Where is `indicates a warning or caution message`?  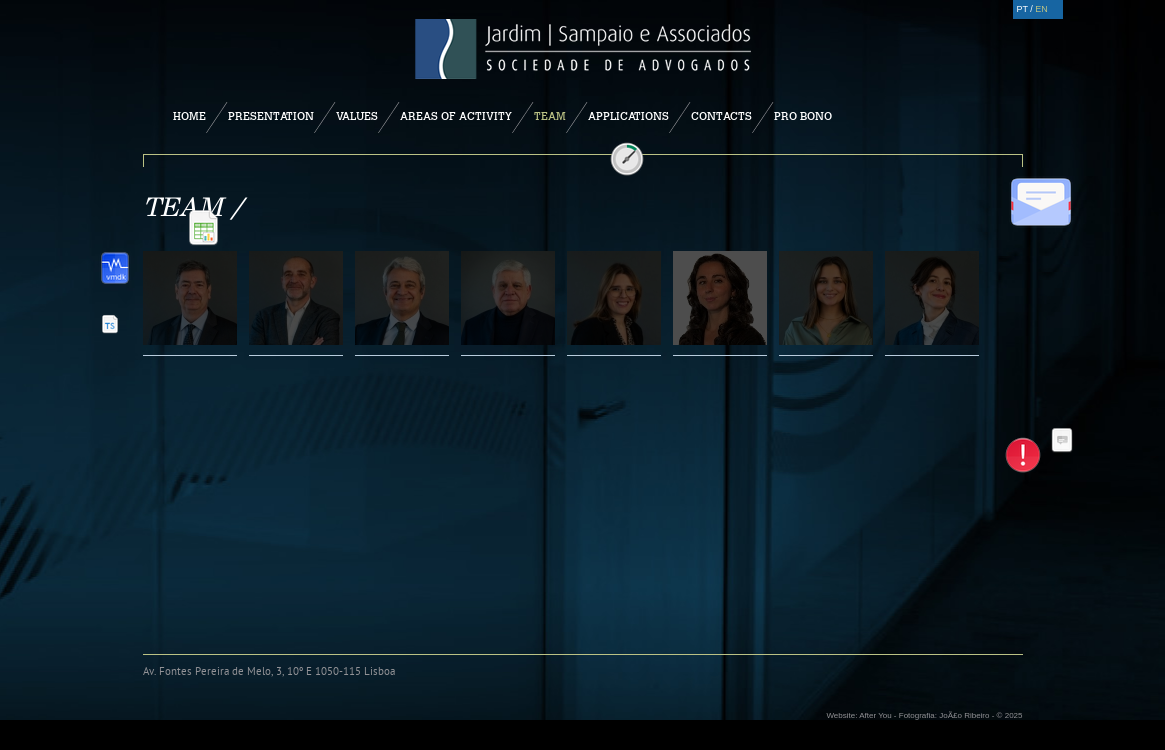
indicates a warning or caution message is located at coordinates (1023, 455).